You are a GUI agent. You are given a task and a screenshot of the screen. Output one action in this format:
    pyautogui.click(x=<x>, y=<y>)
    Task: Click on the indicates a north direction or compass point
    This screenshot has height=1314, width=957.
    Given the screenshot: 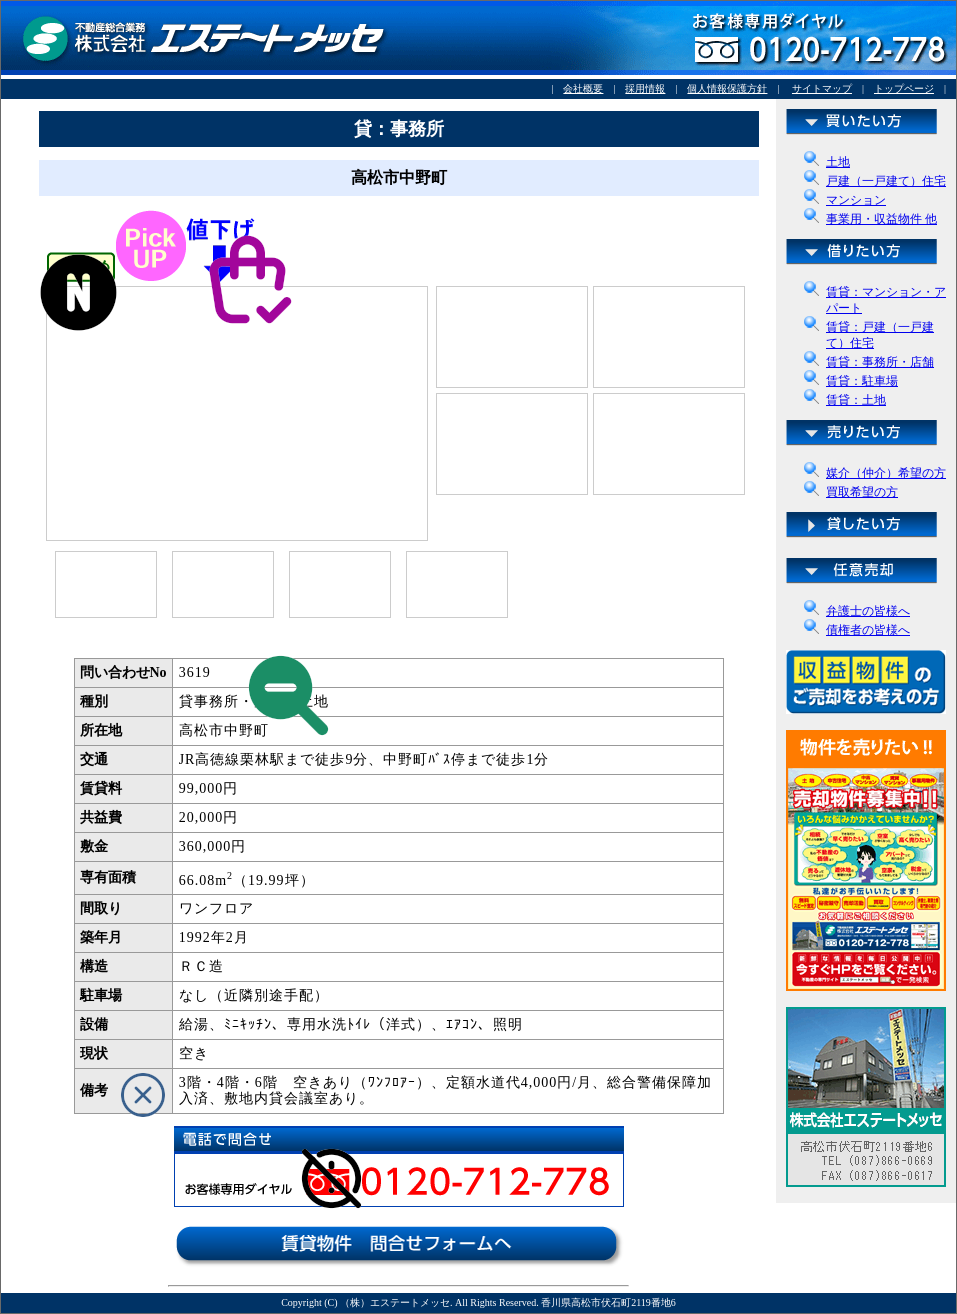 What is the action you would take?
    pyautogui.click(x=78, y=292)
    